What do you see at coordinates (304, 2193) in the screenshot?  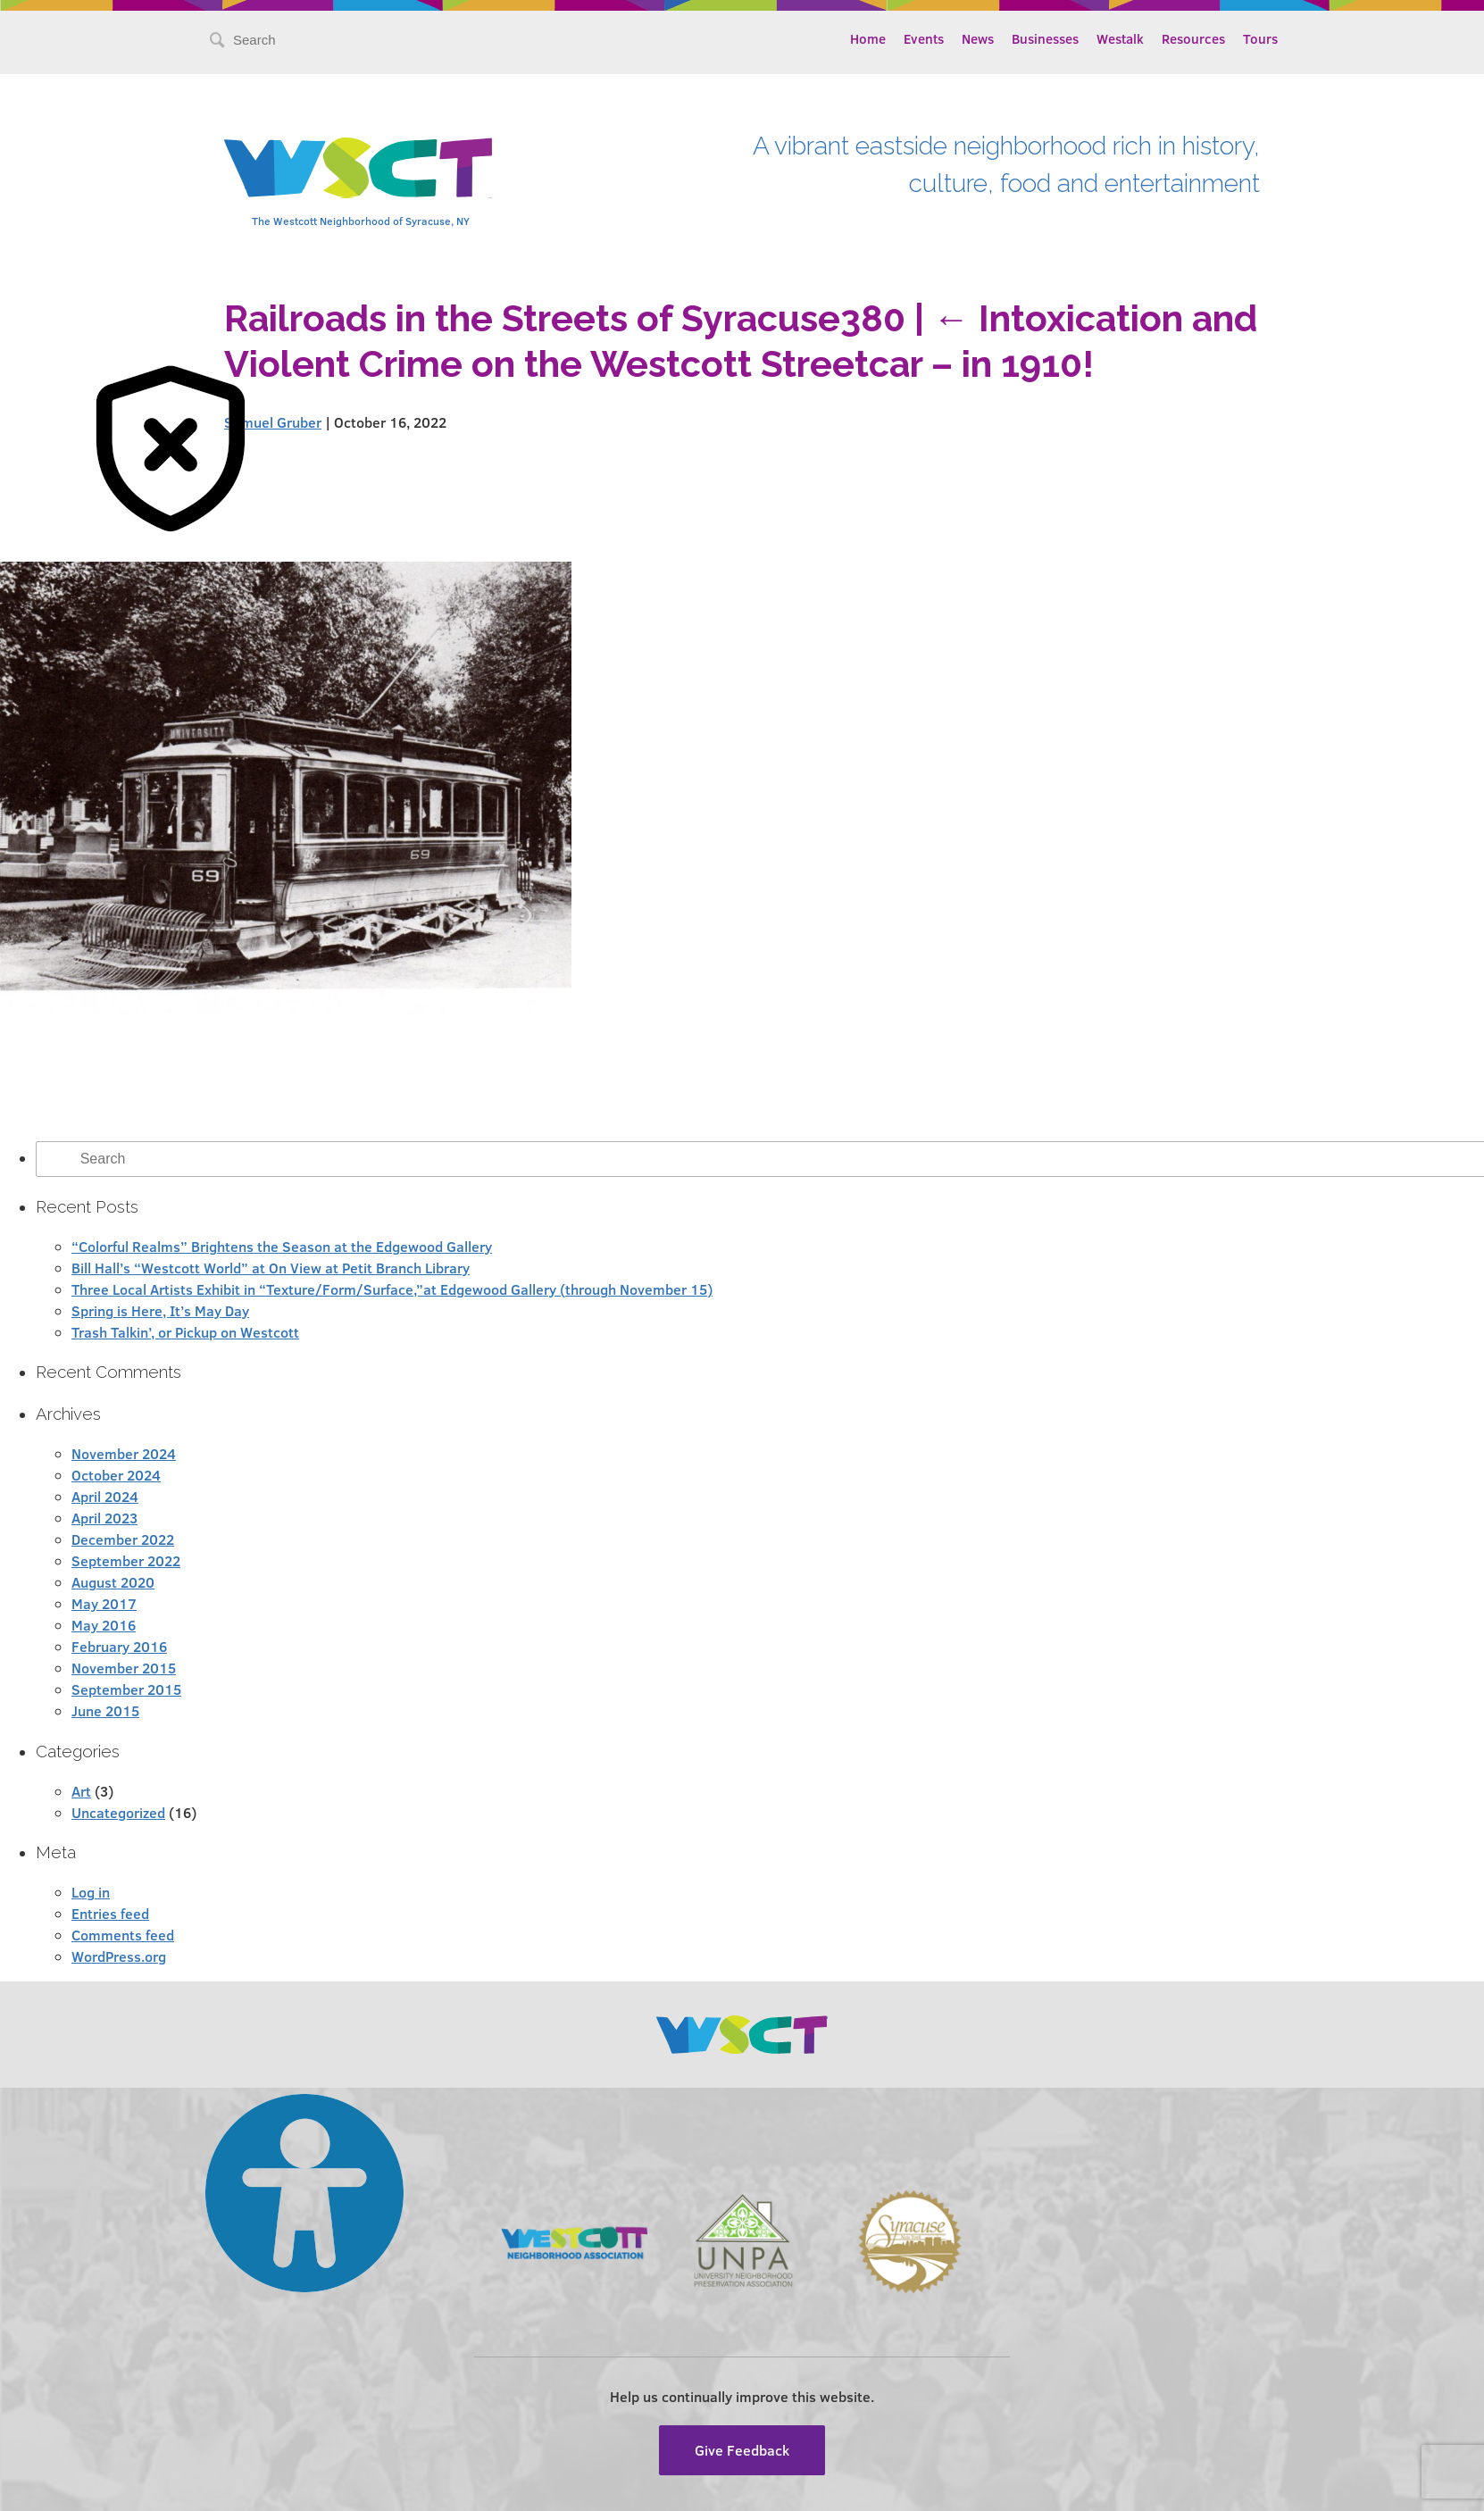 I see `enable accessibility features` at bounding box center [304, 2193].